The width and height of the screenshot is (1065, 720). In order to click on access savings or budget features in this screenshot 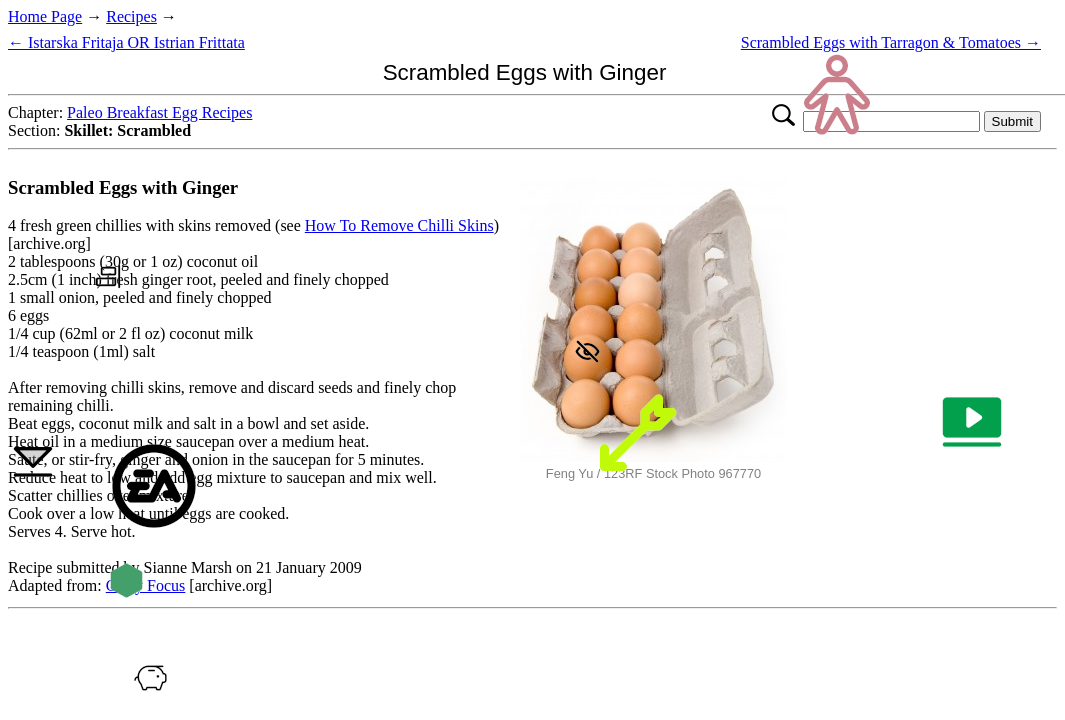, I will do `click(151, 678)`.